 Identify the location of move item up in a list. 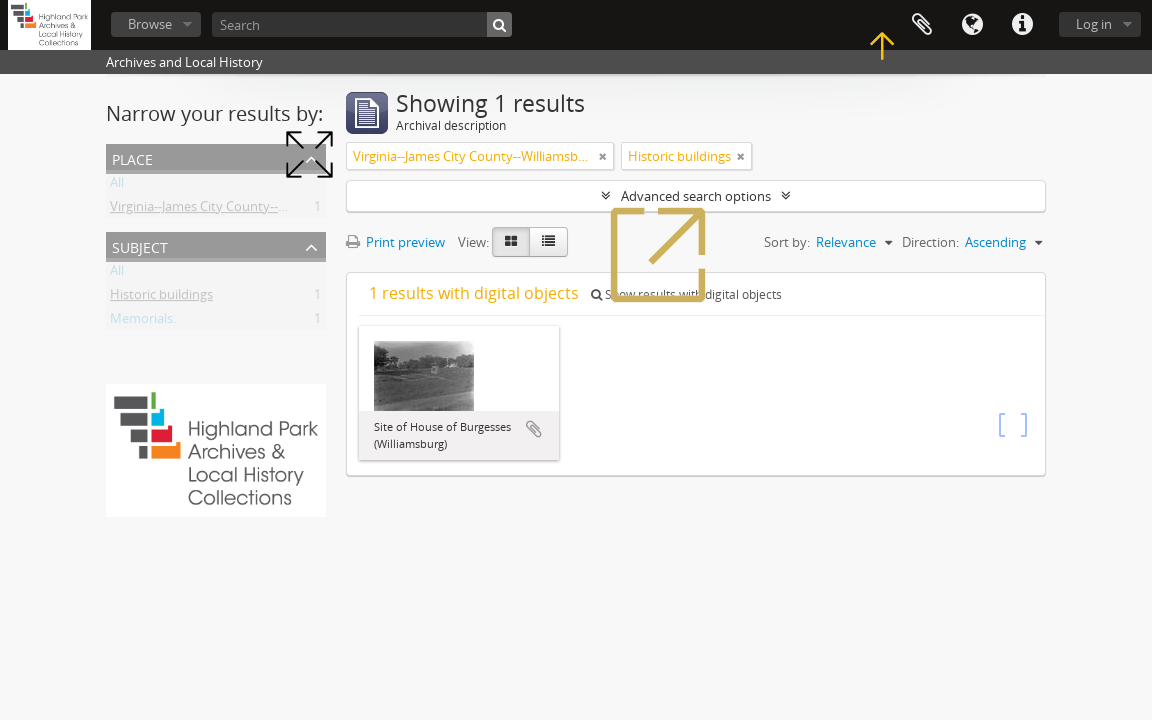
(881, 46).